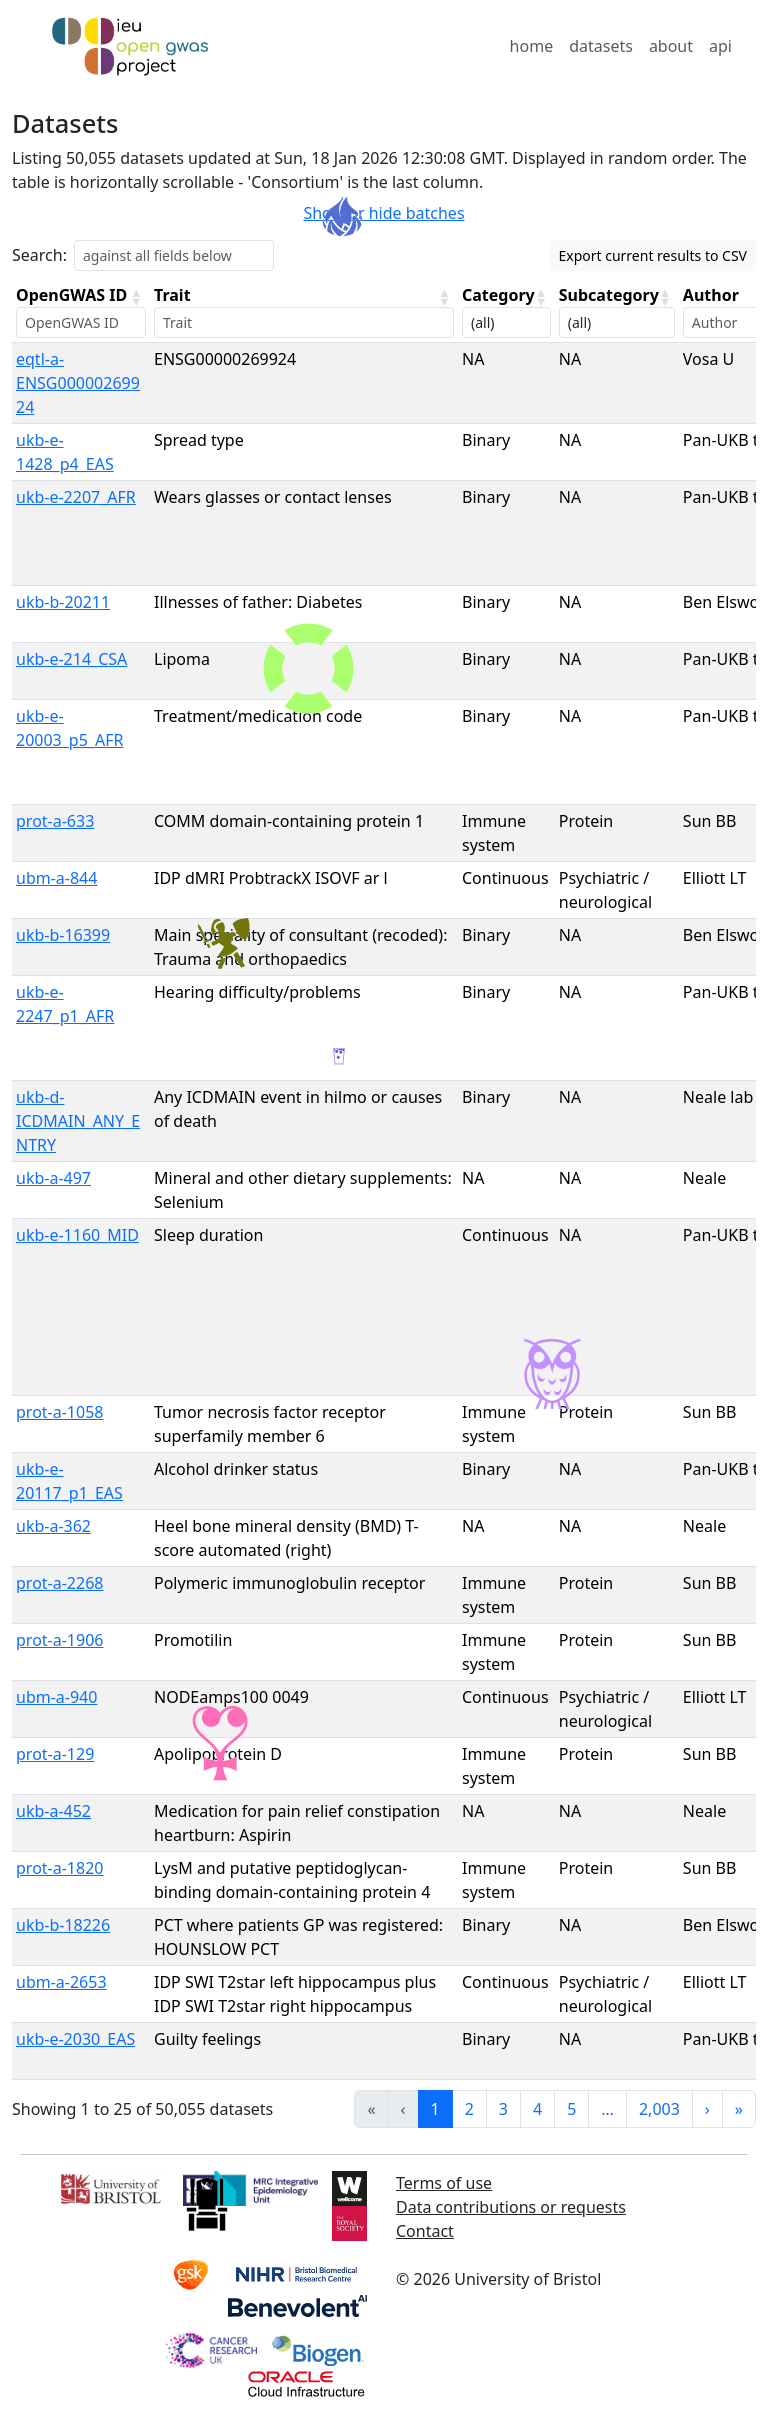  Describe the element at coordinates (308, 668) in the screenshot. I see `access help or support center` at that location.